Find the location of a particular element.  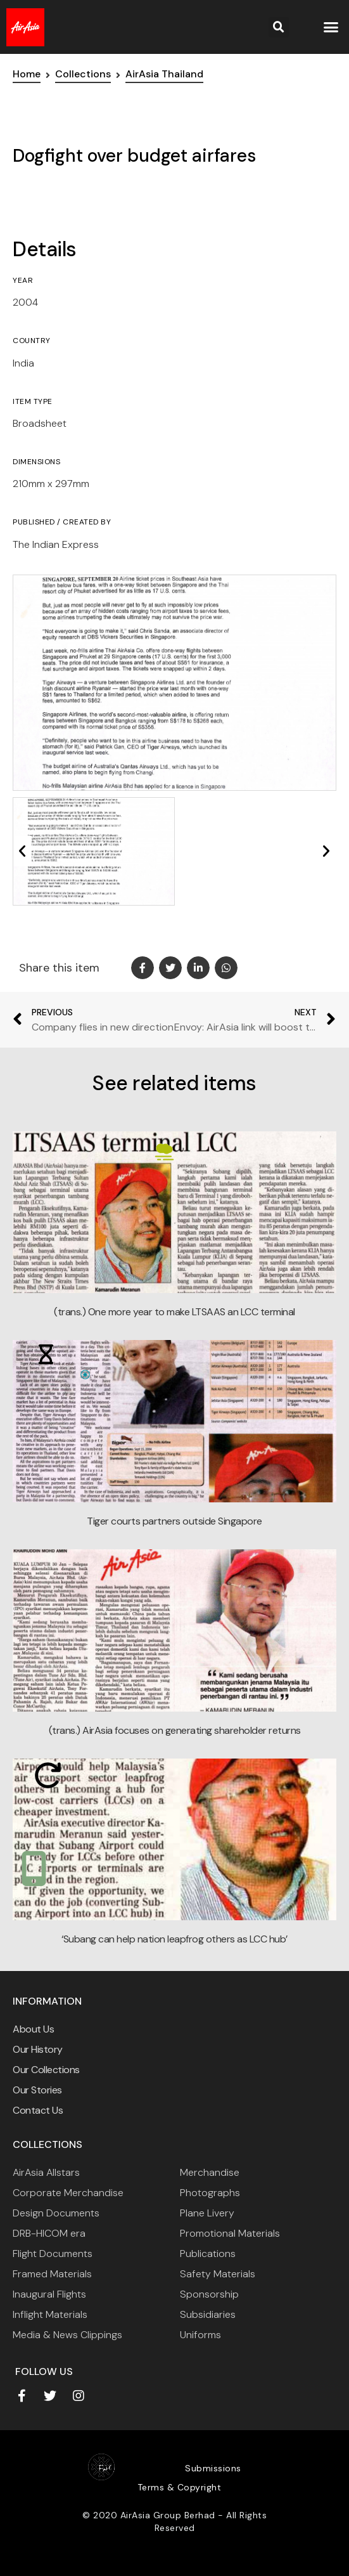

creative commons sampling license indicator is located at coordinates (85, 1374).